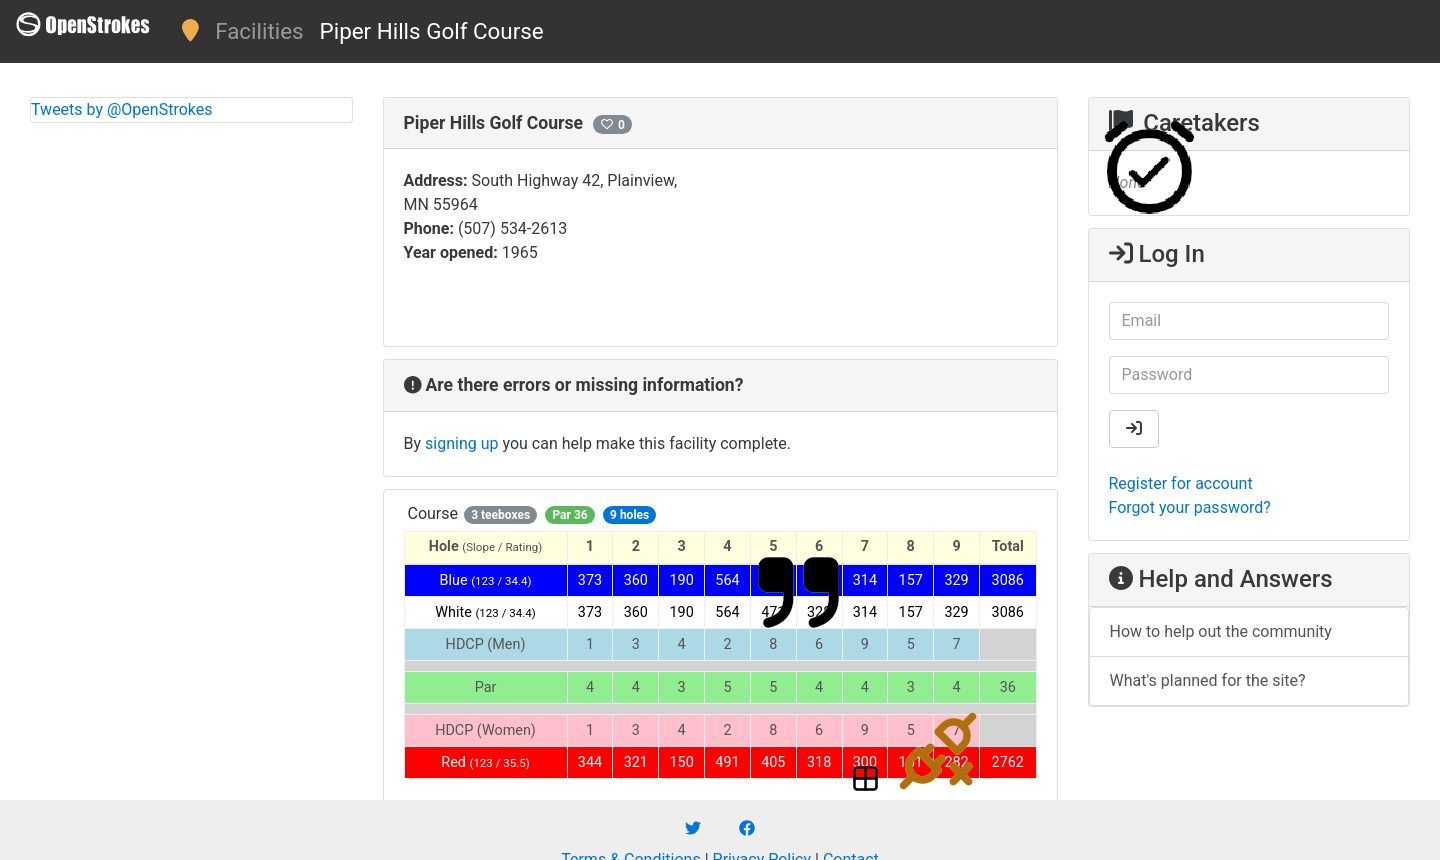 Image resolution: width=1440 pixels, height=860 pixels. What do you see at coordinates (798, 592) in the screenshot?
I see `insert a quotation or blockquote` at bounding box center [798, 592].